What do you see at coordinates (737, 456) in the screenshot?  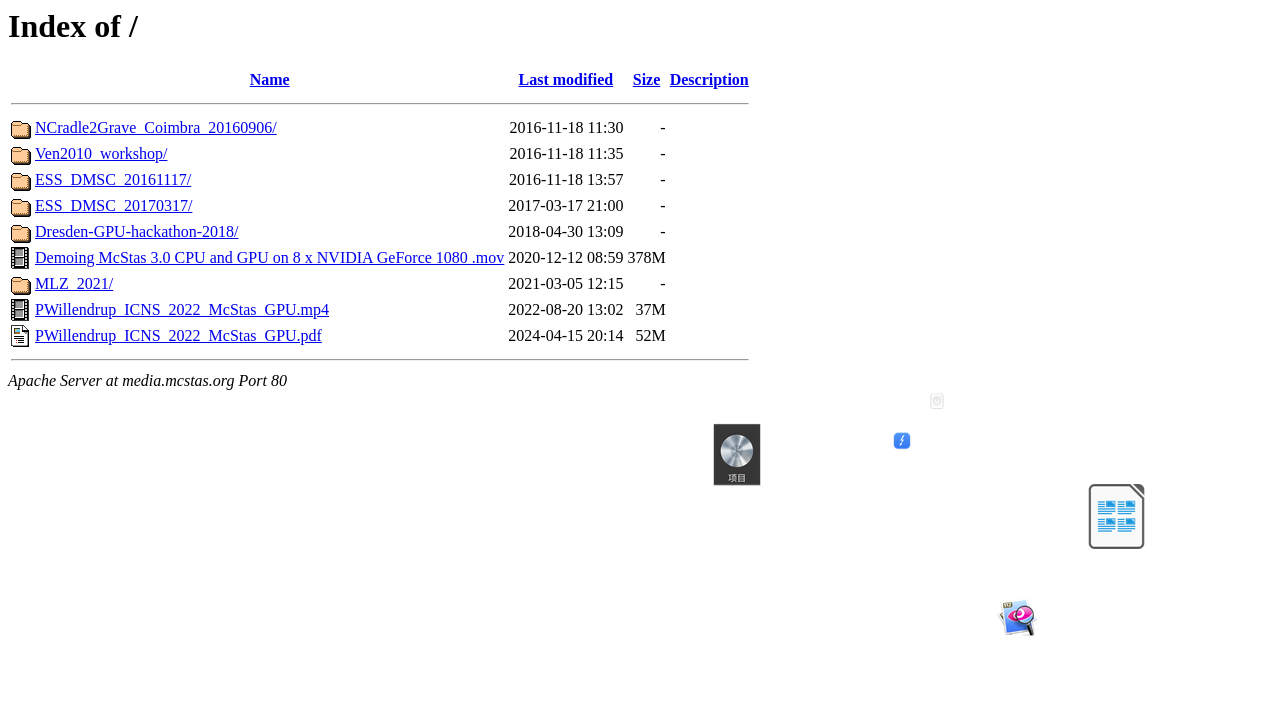 I see `open a Logic Pro project file` at bounding box center [737, 456].